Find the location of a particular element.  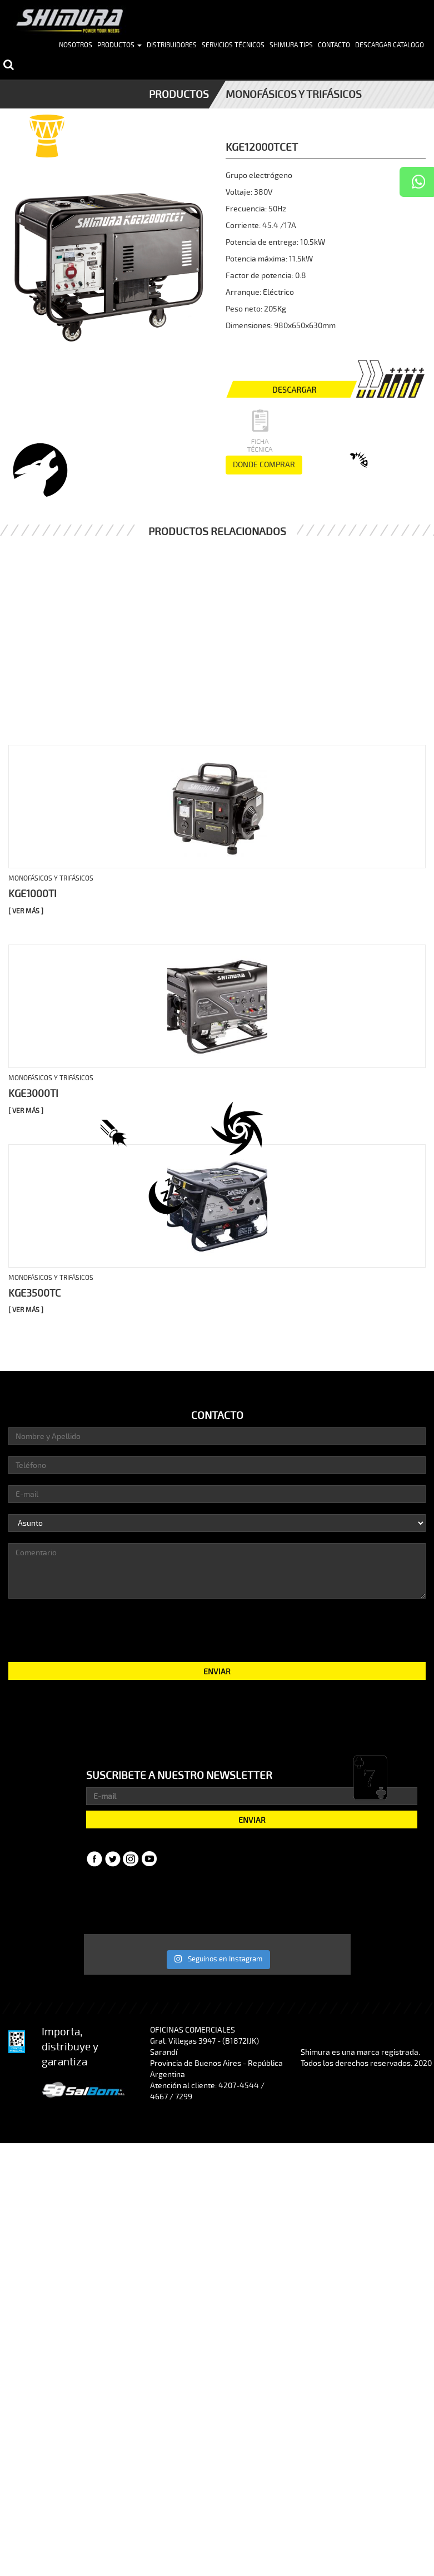

spinning shuriken or ninja star weapon indicator is located at coordinates (237, 1129).